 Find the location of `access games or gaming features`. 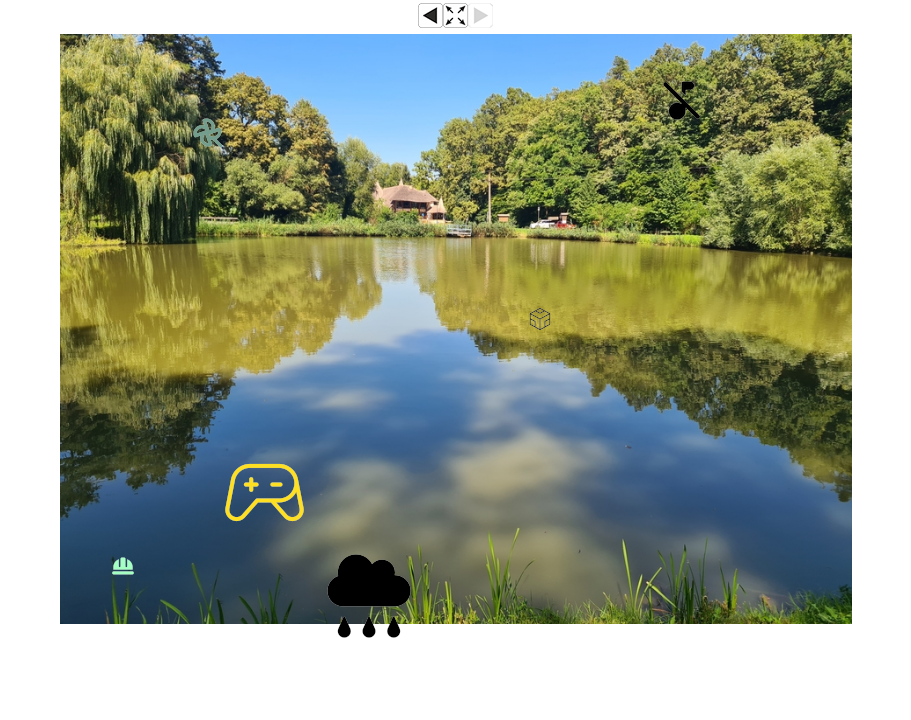

access games or gaming features is located at coordinates (264, 492).